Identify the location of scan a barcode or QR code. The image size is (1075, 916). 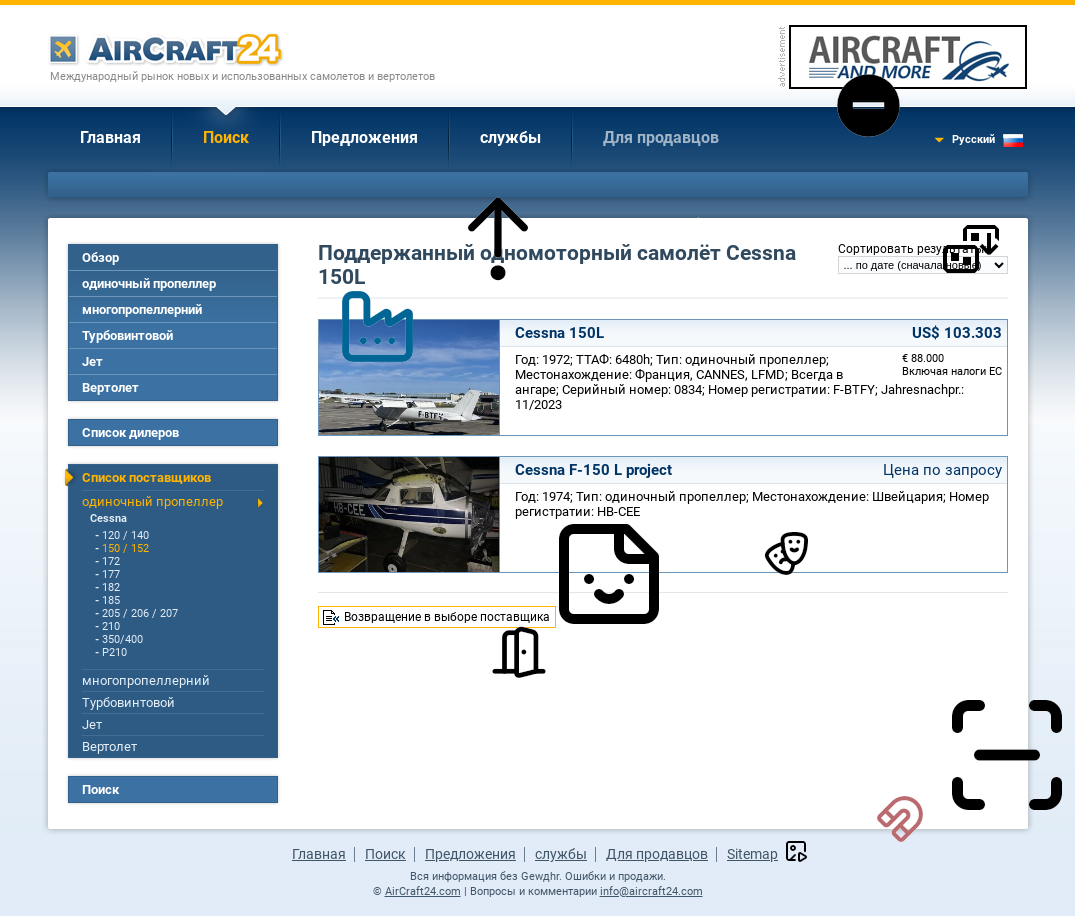
(1007, 755).